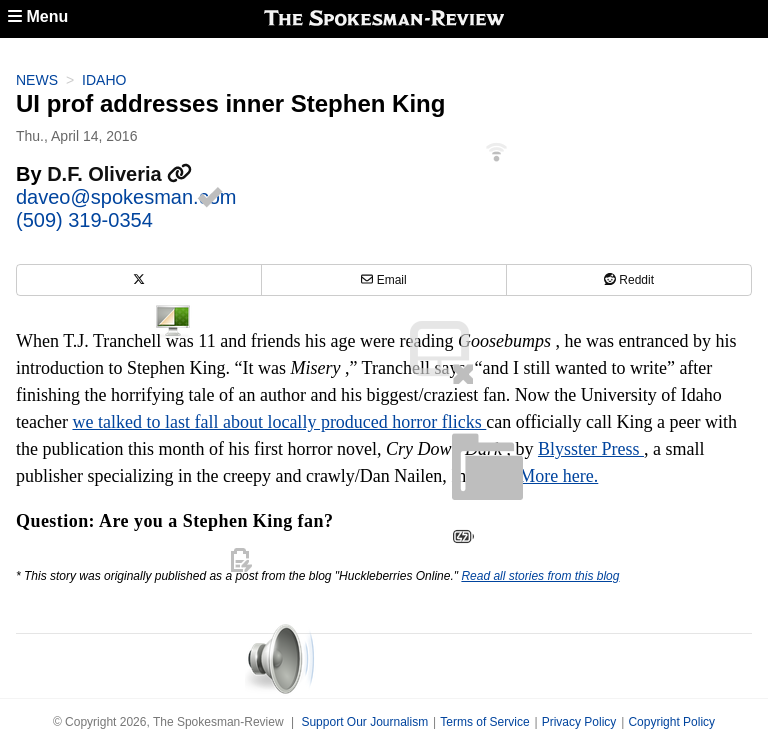 The image size is (768, 750). Describe the element at coordinates (283, 659) in the screenshot. I see `indicates medium volume level` at that location.